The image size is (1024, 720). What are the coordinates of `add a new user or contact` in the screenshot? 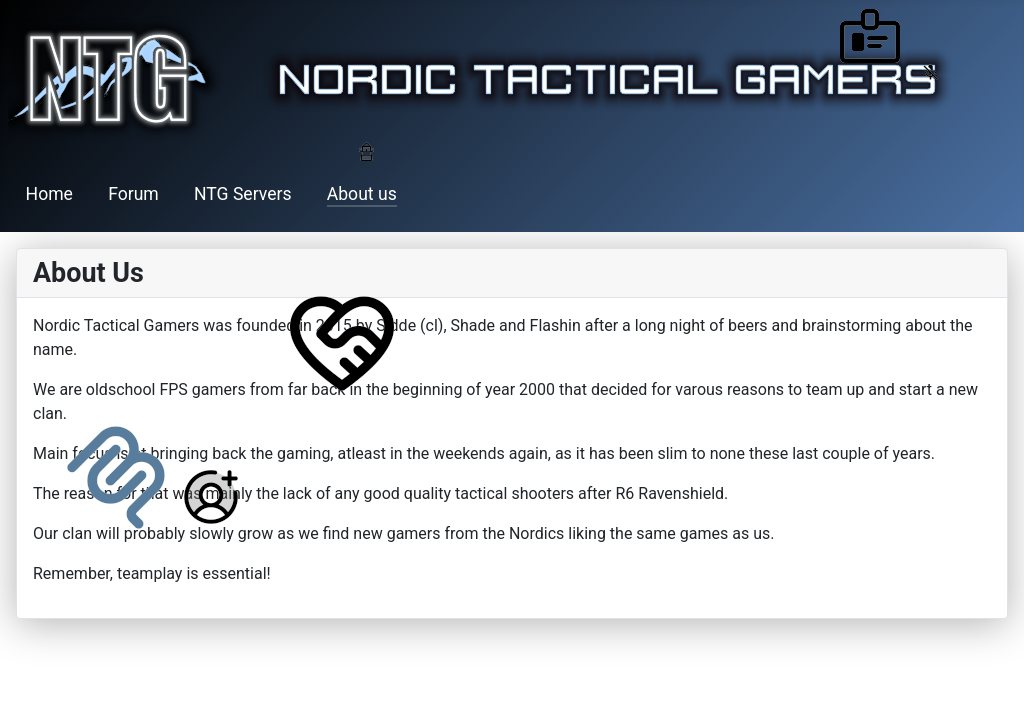 It's located at (211, 497).